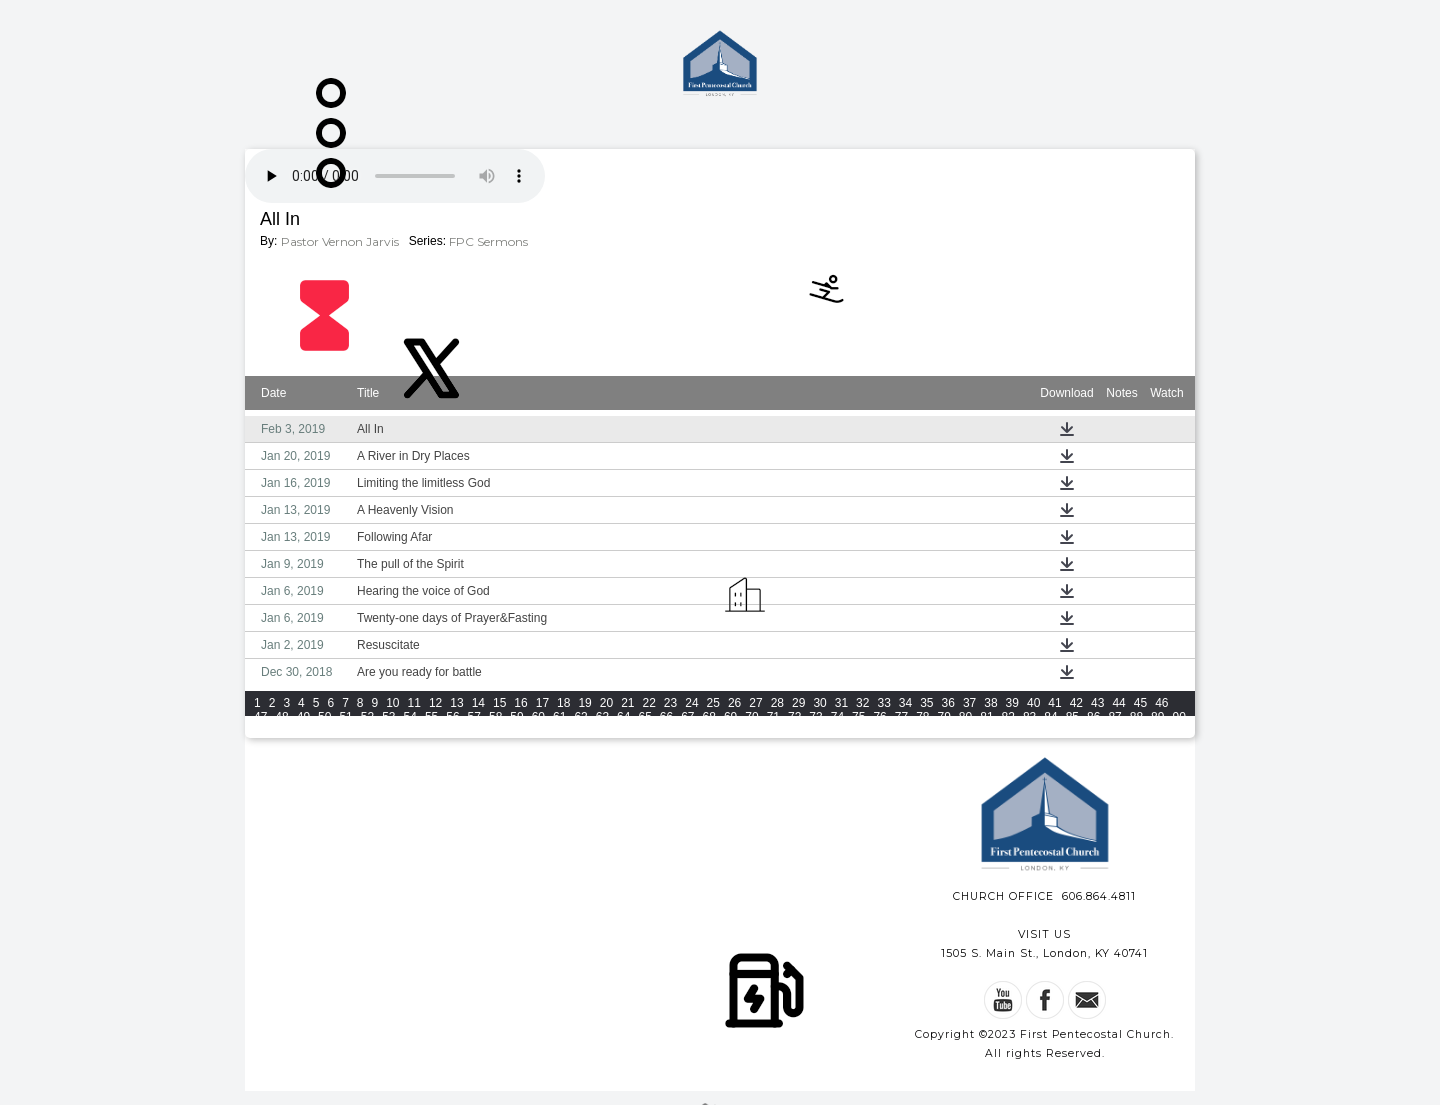 This screenshot has height=1105, width=1440. I want to click on indicates loading or processing in progress, so click(324, 315).